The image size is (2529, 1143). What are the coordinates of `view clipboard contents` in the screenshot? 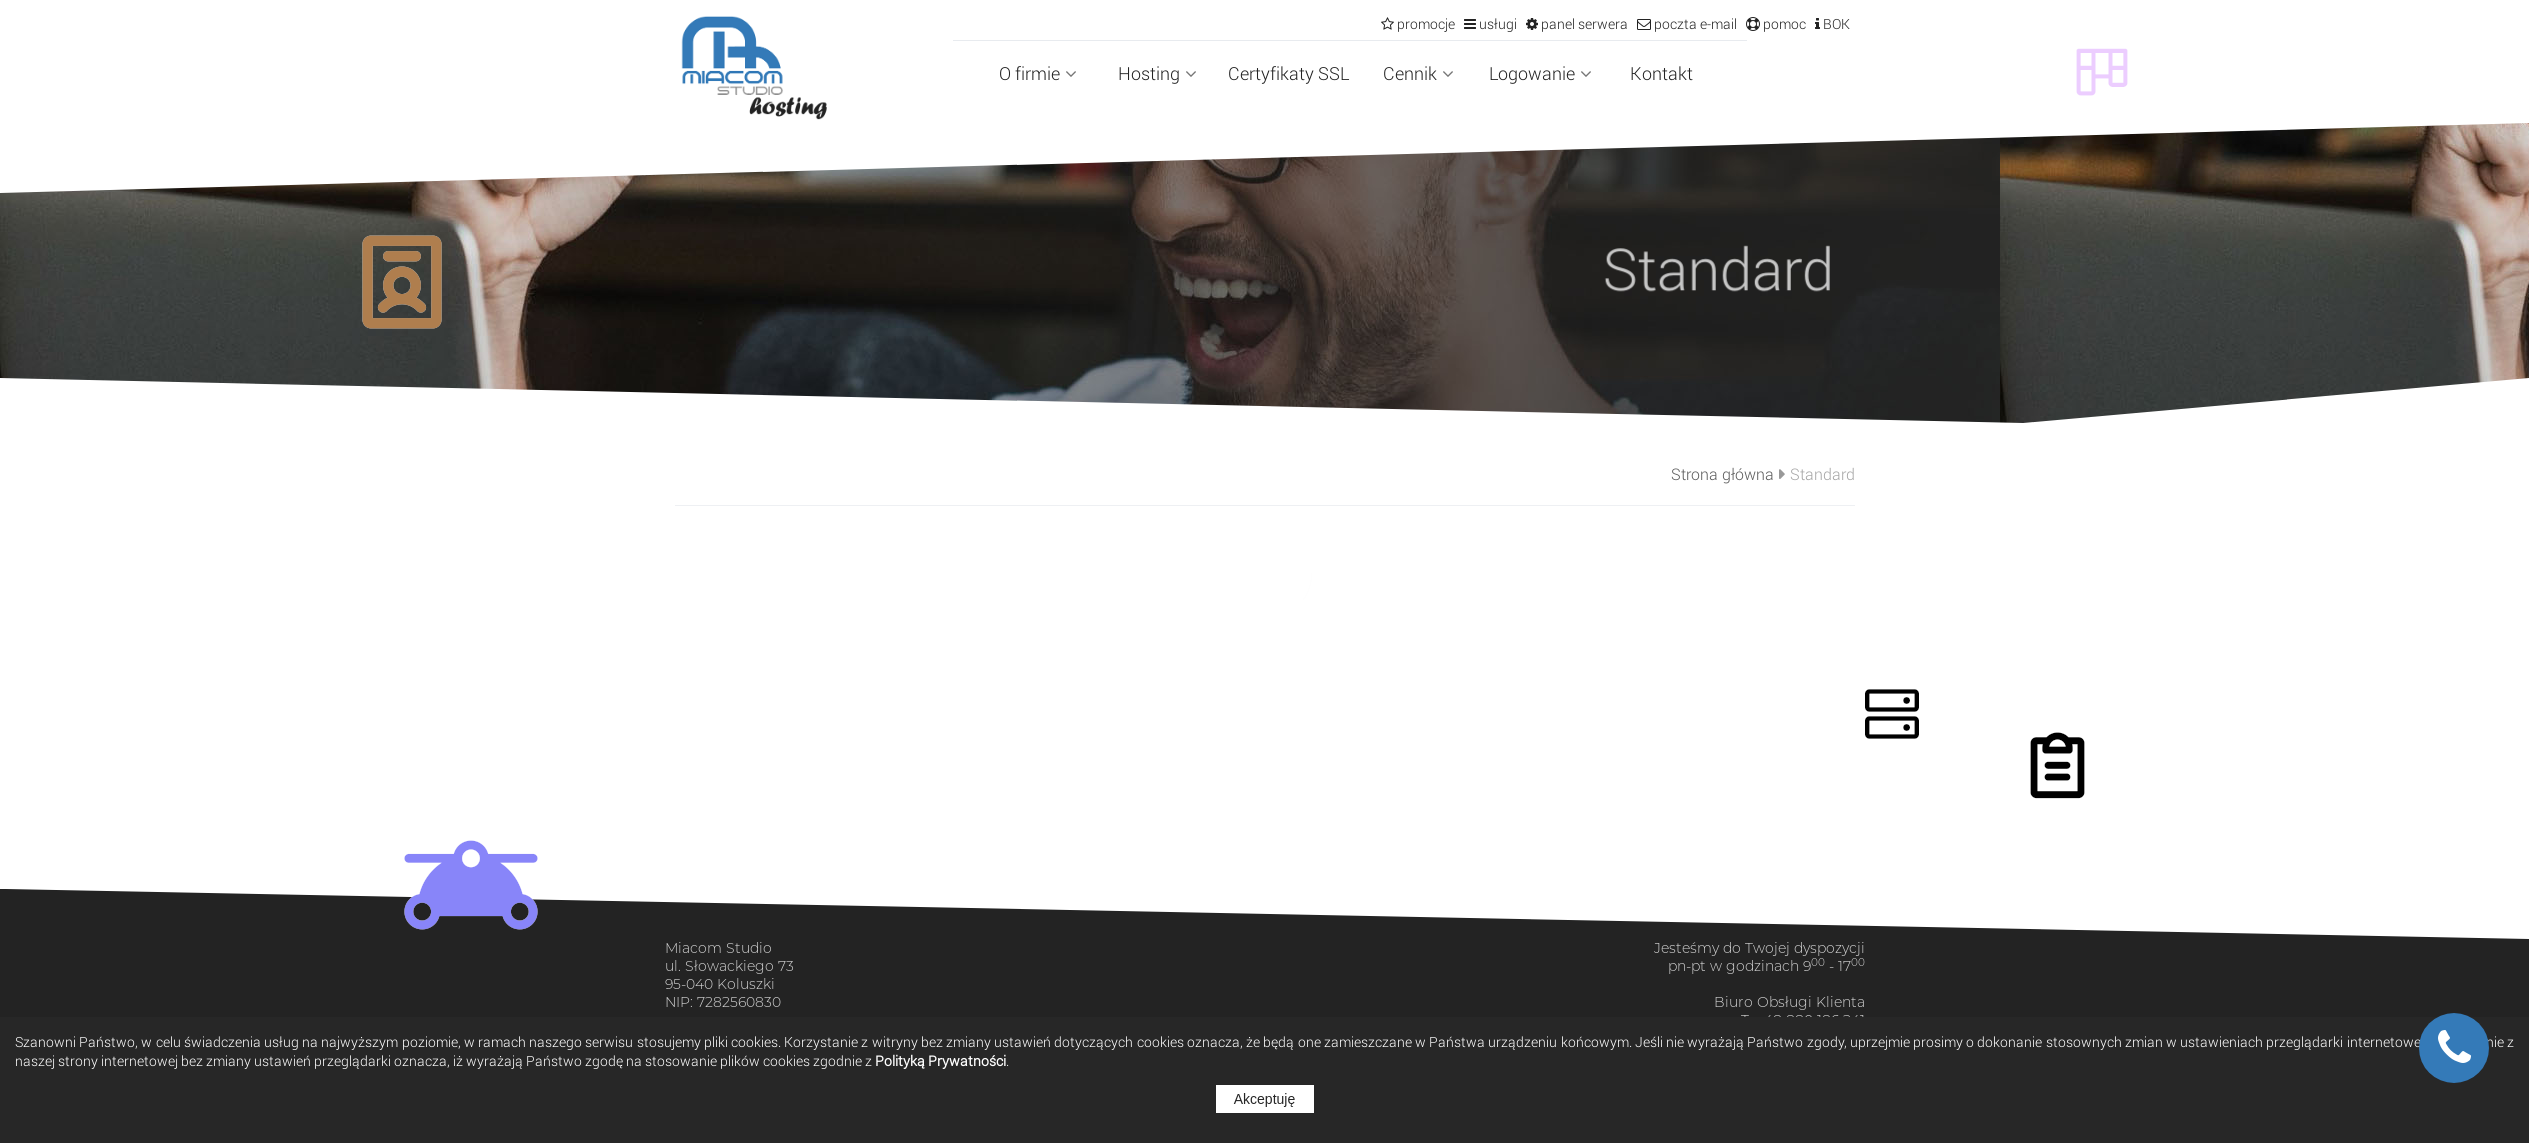 It's located at (2057, 766).